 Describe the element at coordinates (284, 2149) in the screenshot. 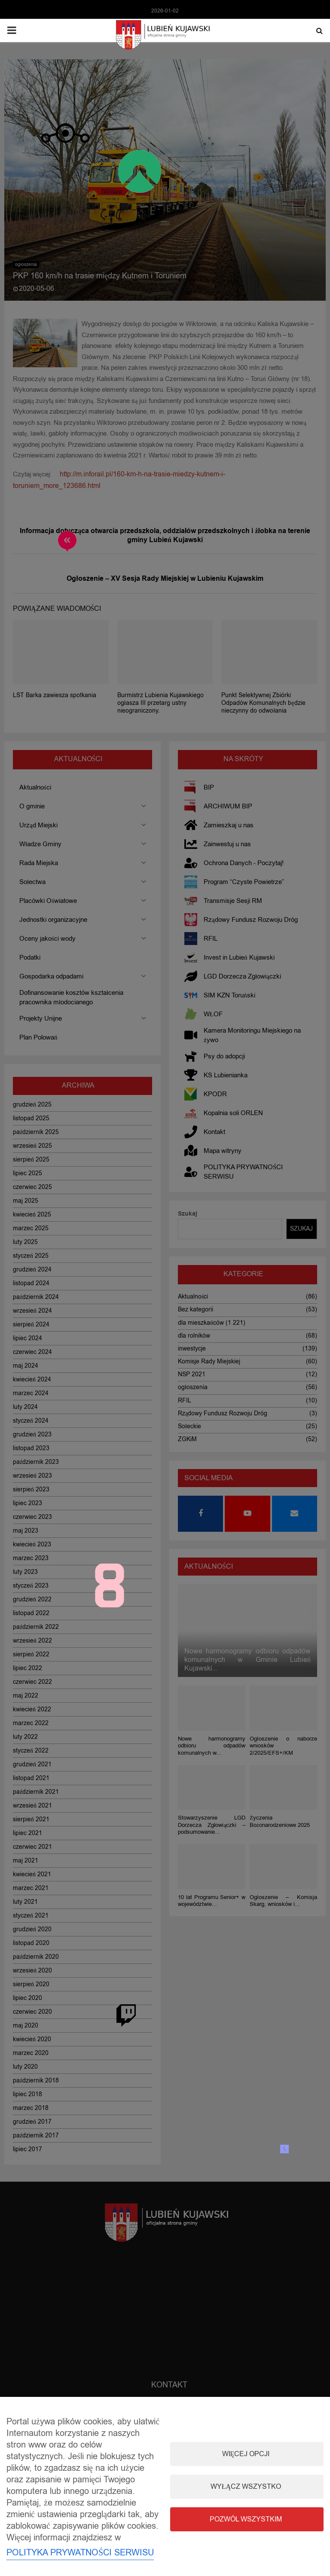

I see `open Burp Suite application` at that location.